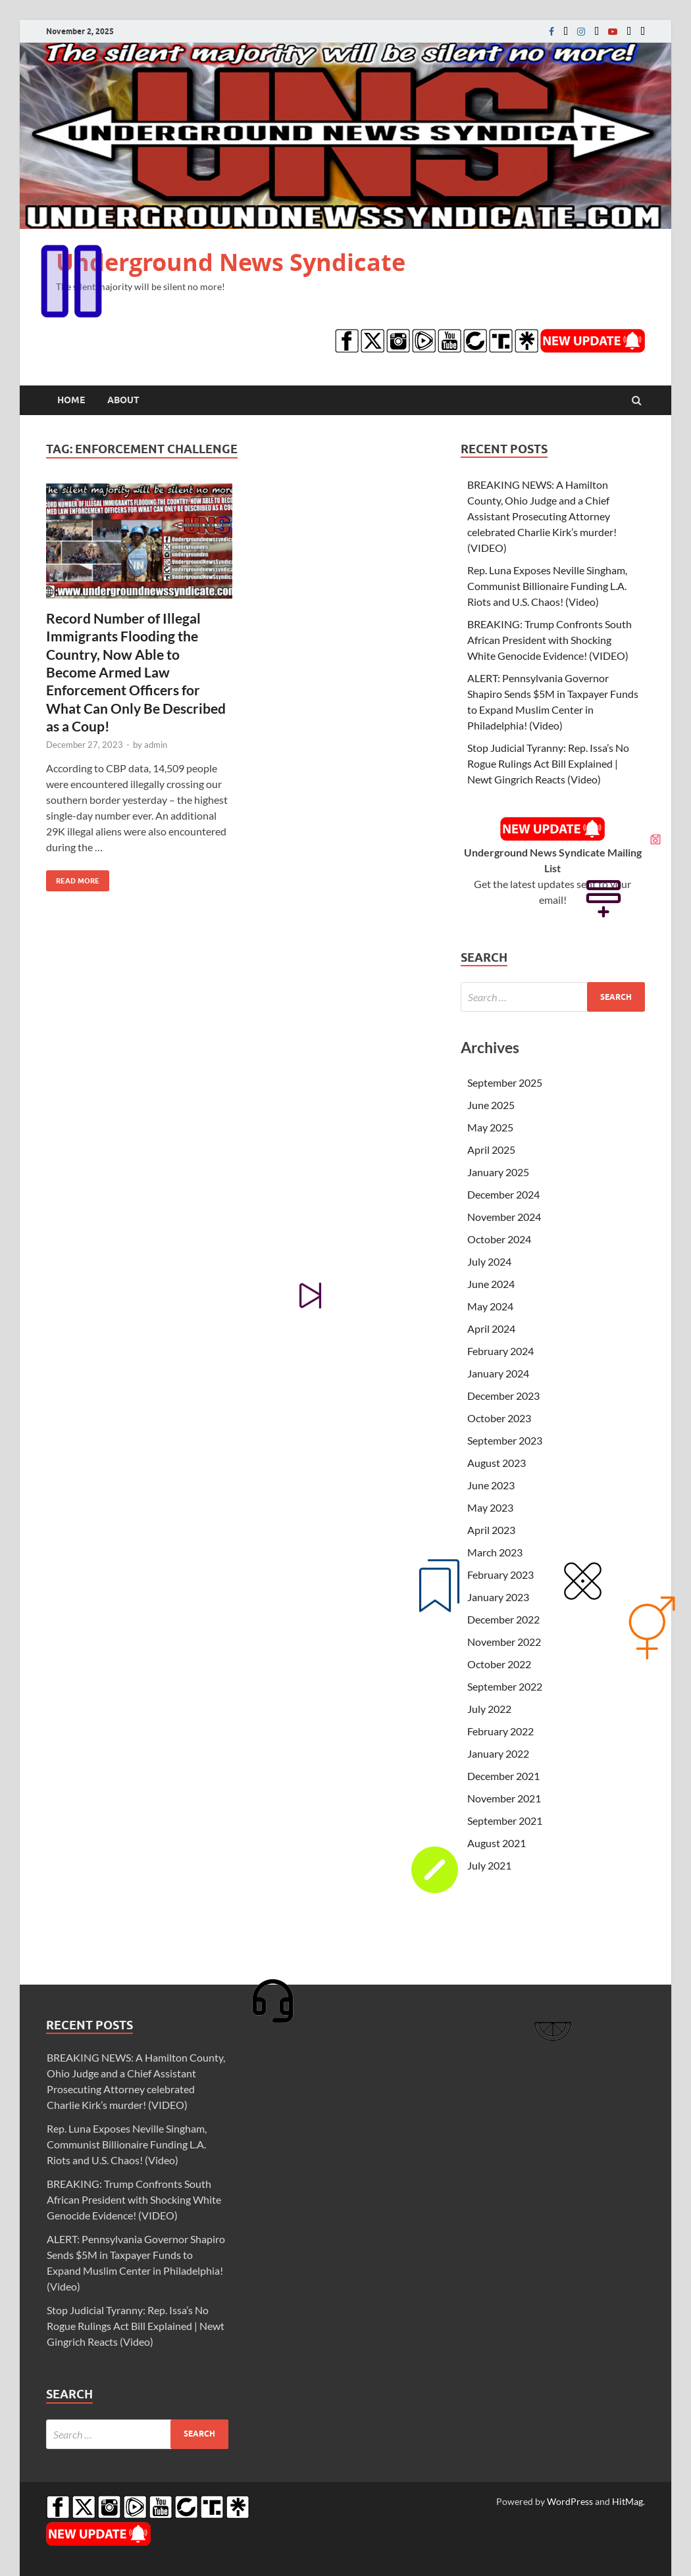 The height and width of the screenshot is (2576, 691). I want to click on skip to the next track, so click(310, 1295).